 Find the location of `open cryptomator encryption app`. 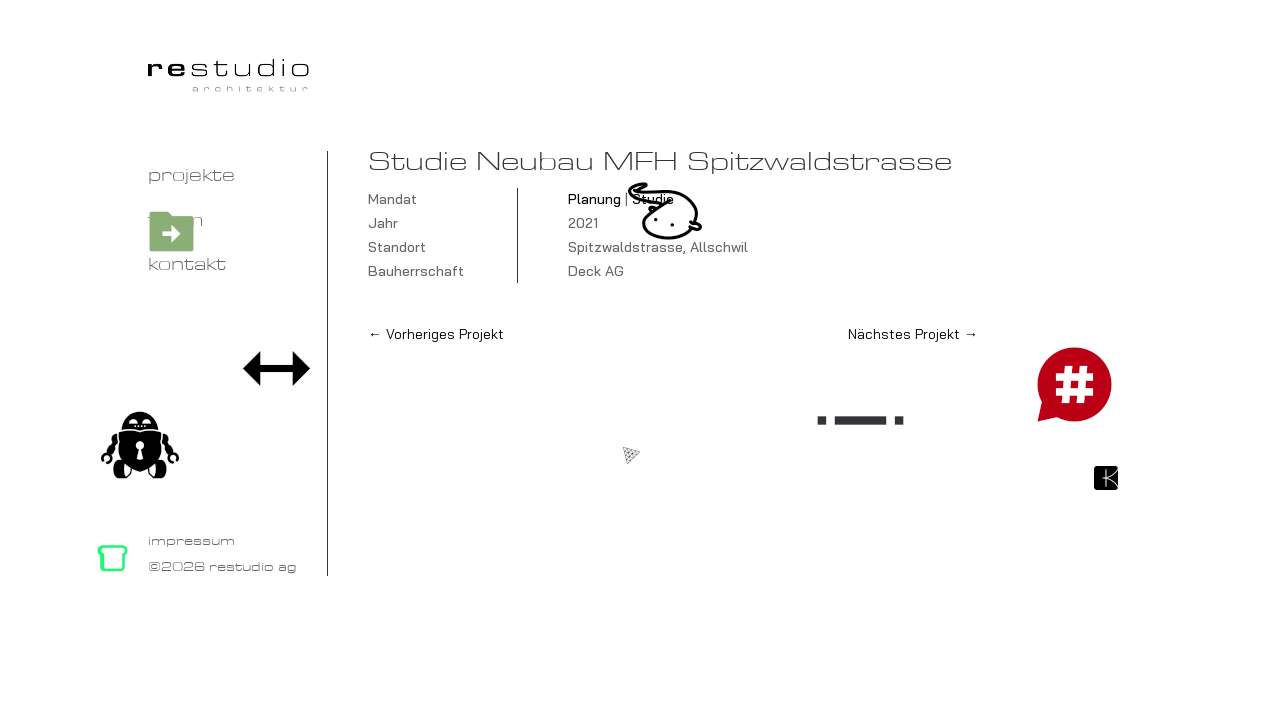

open cryptomator encryption app is located at coordinates (140, 445).